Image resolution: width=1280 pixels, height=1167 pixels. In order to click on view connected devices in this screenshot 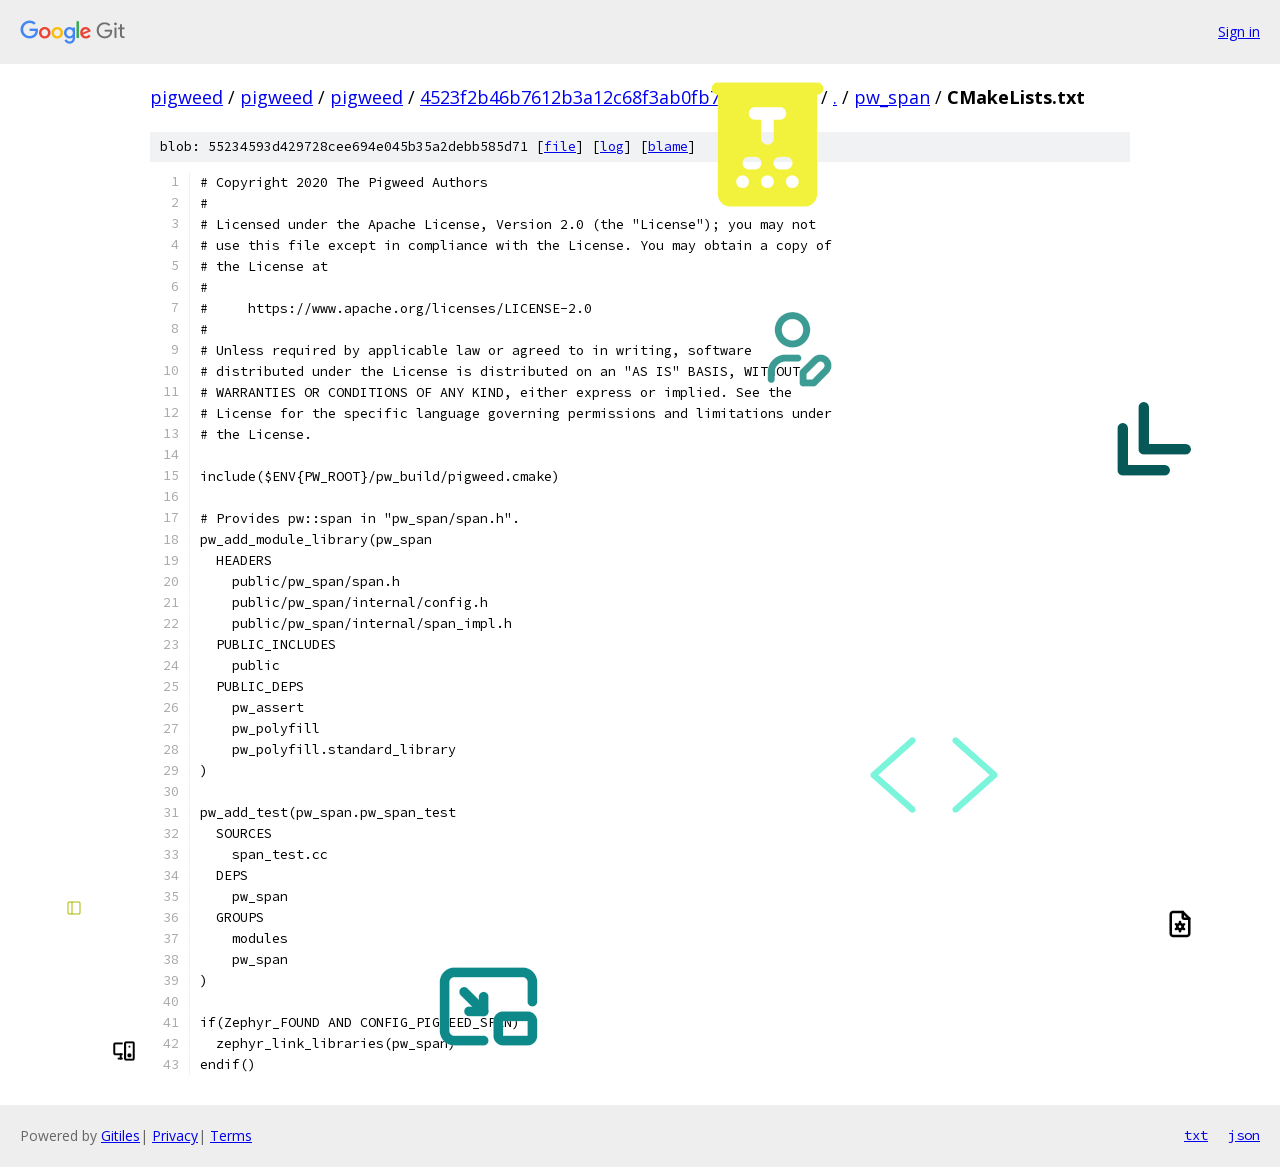, I will do `click(124, 1051)`.